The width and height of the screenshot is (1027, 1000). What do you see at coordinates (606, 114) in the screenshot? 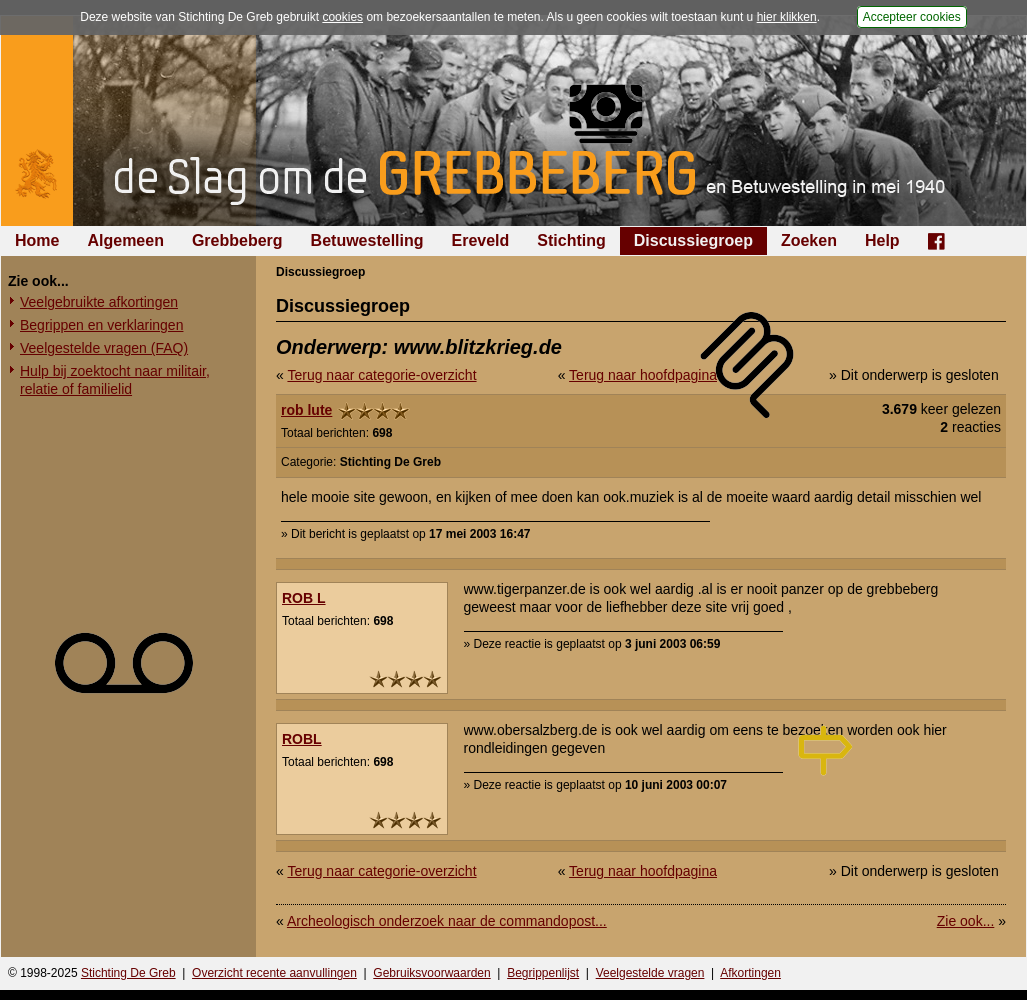
I see `view your cash balance` at bounding box center [606, 114].